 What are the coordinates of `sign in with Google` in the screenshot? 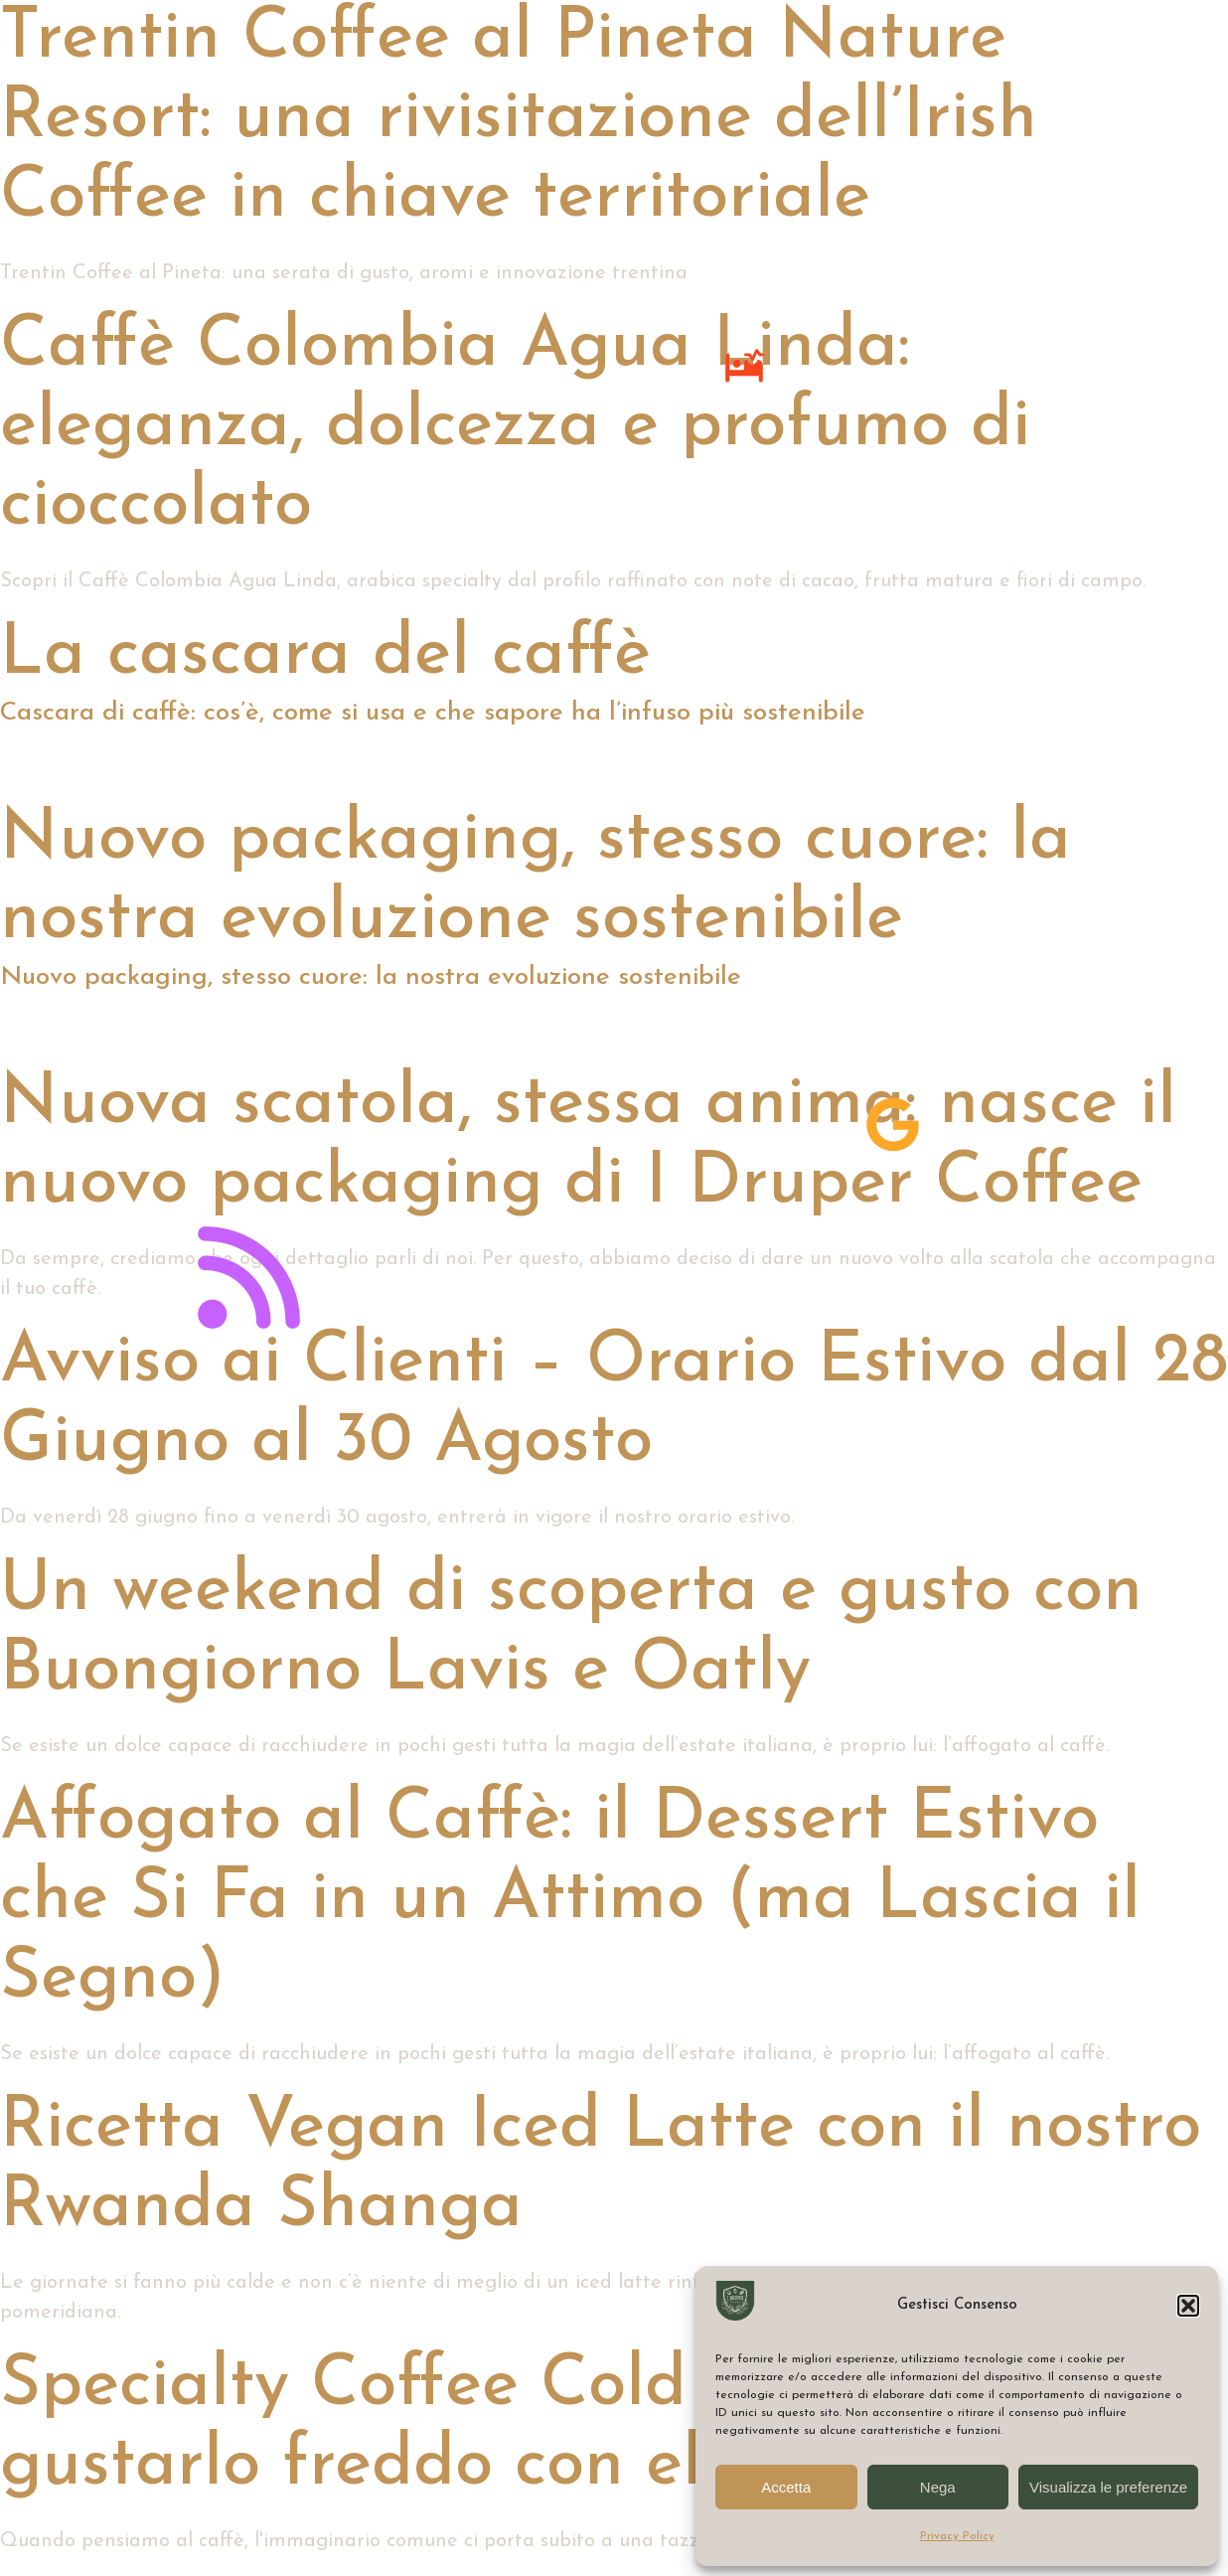 It's located at (892, 1124).